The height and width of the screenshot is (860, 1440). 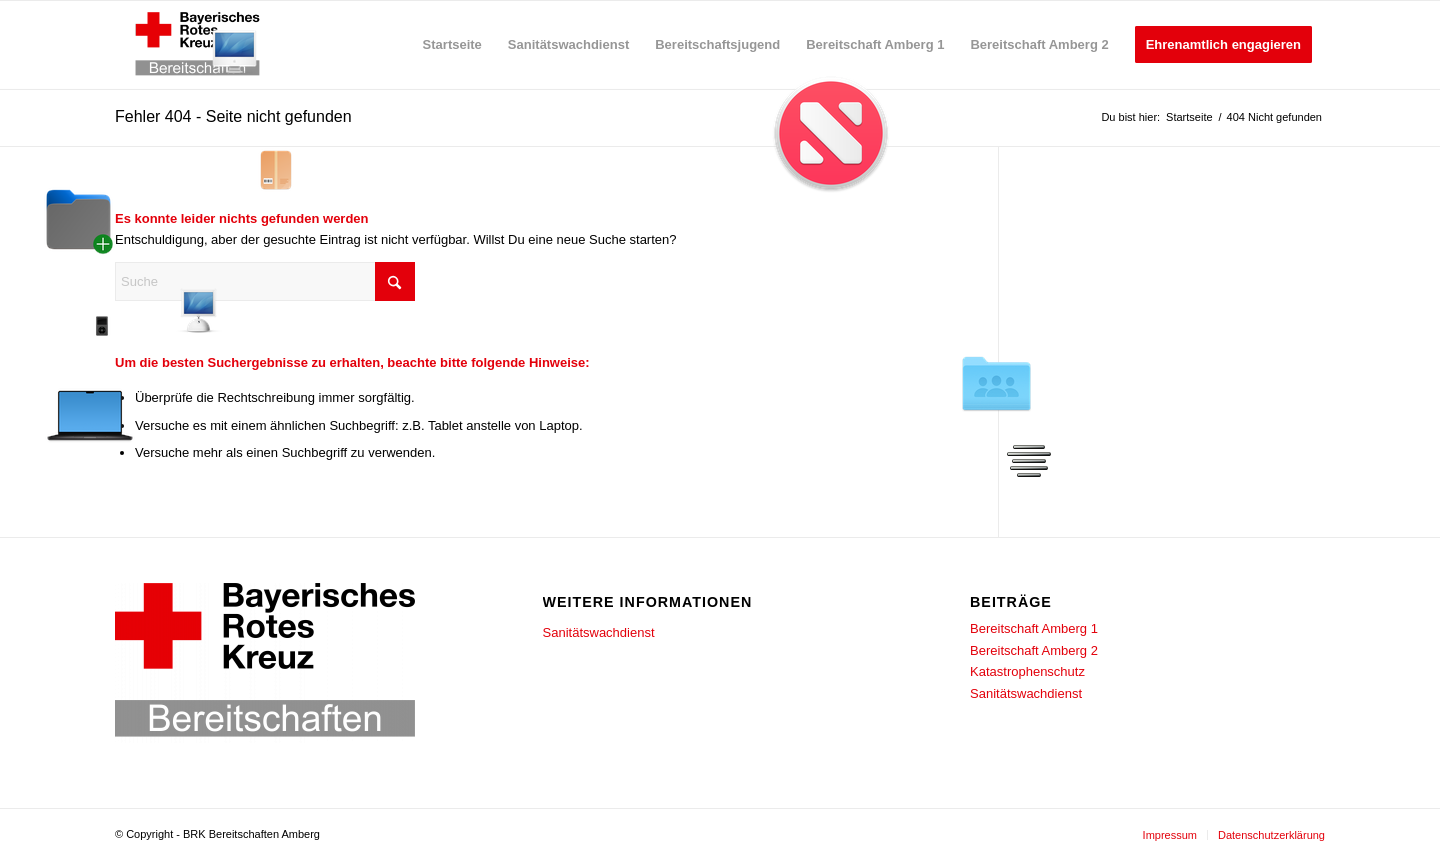 I want to click on iPod classic device icon, so click(x=102, y=326).